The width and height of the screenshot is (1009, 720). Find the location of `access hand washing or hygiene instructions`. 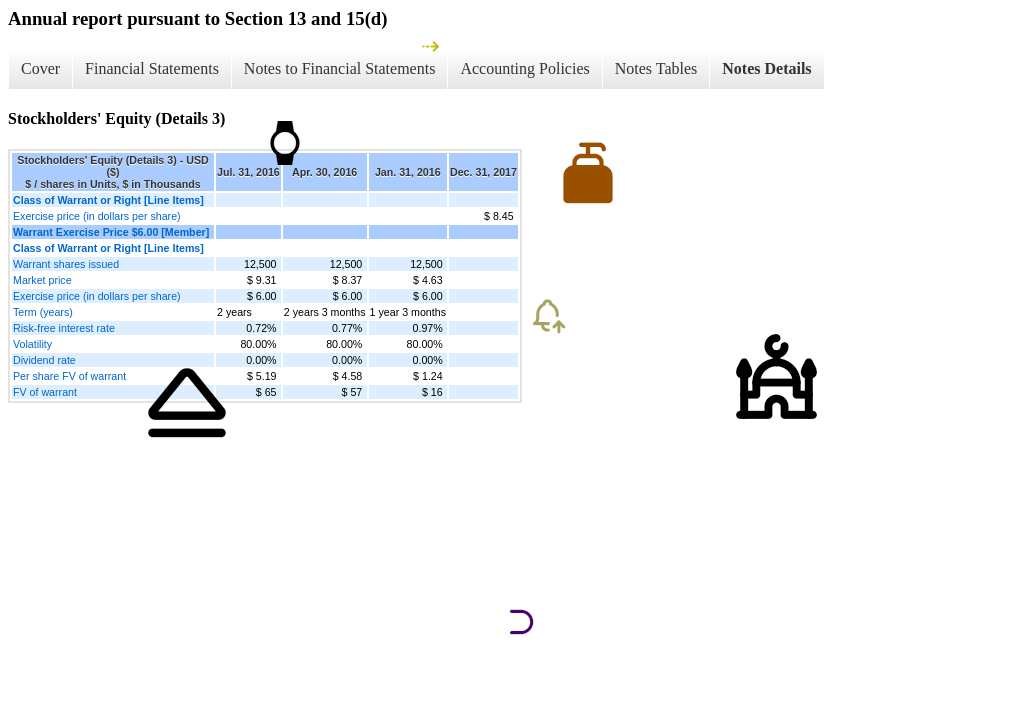

access hand washing or hygiene instructions is located at coordinates (588, 174).